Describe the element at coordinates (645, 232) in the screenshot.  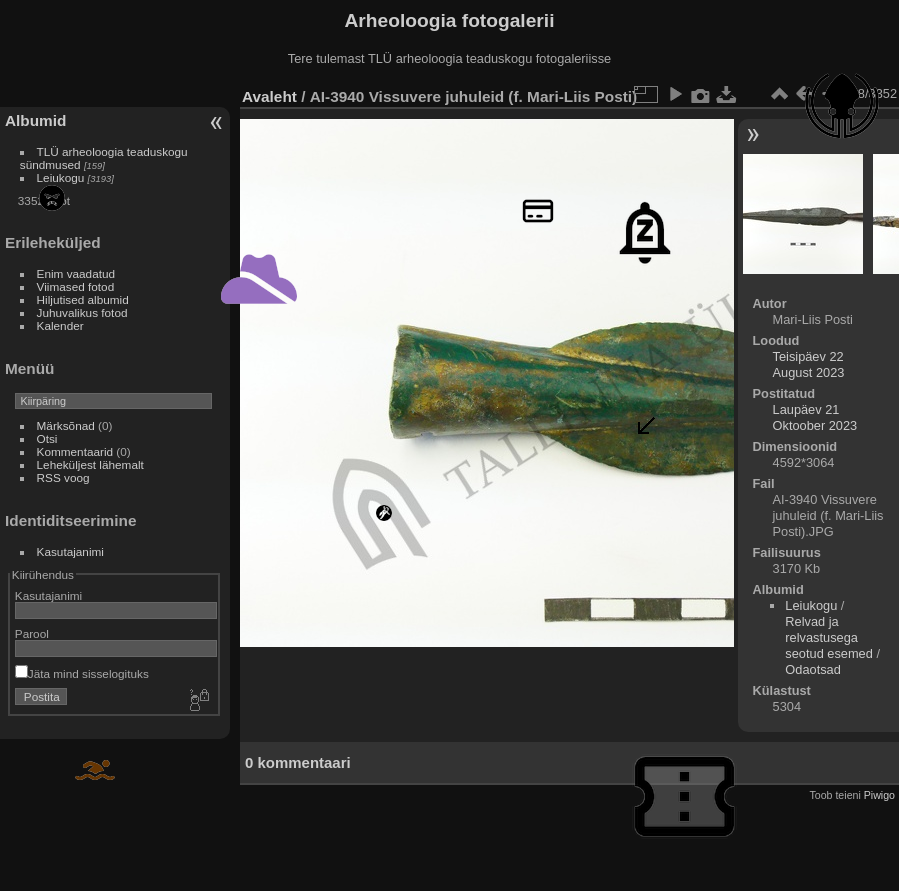
I see `notifications are currently snoozed` at that location.